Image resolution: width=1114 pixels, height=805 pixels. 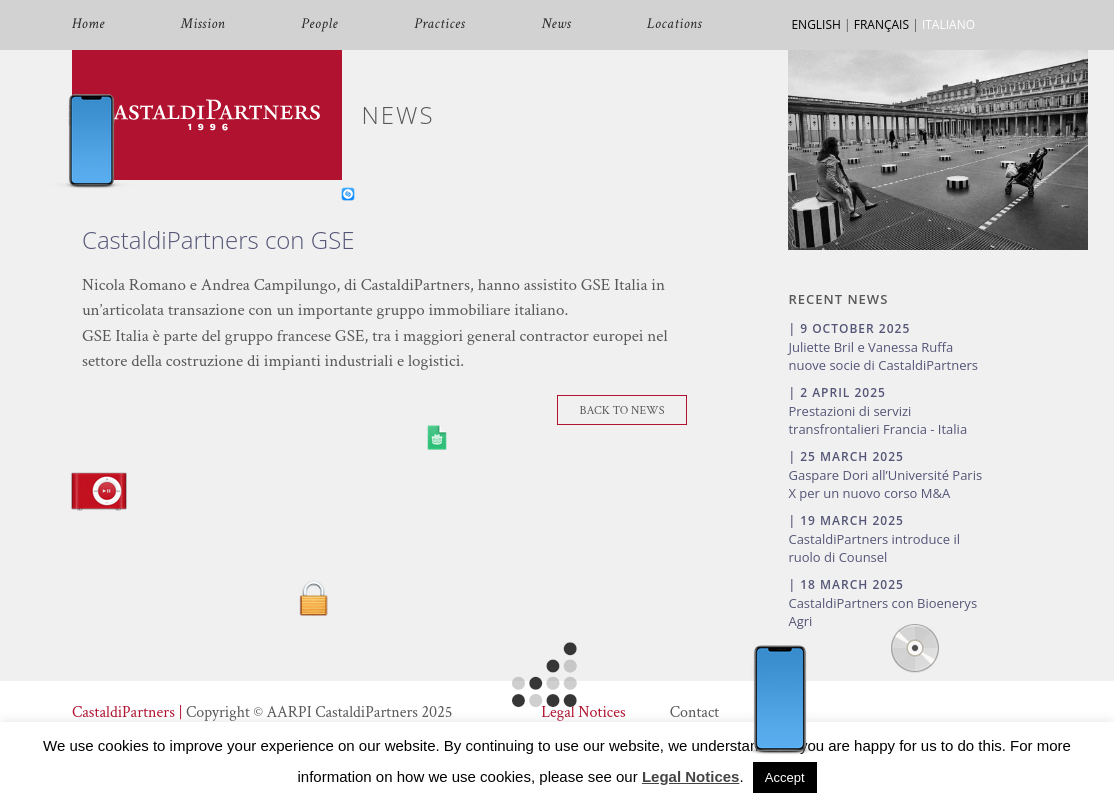 I want to click on identify a song playing nearby, so click(x=348, y=194).